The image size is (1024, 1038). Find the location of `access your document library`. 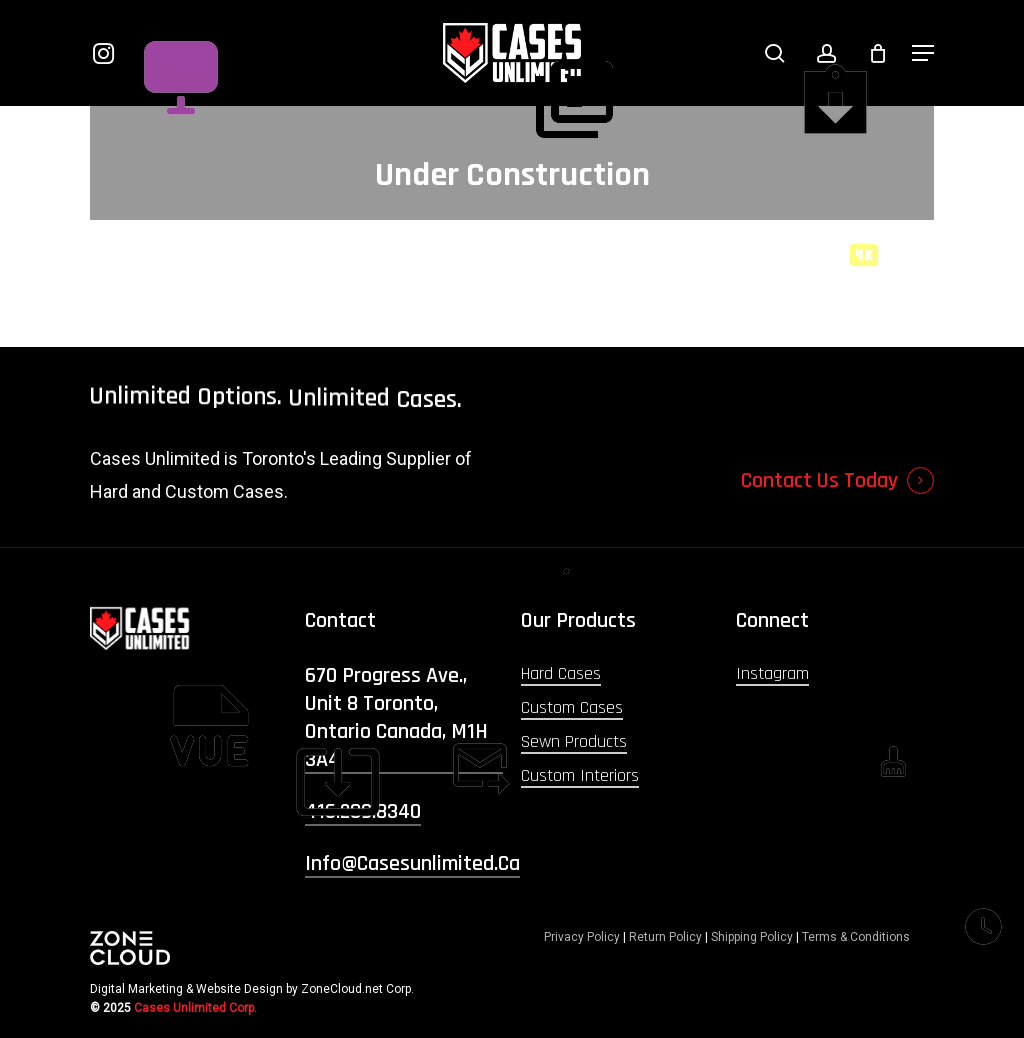

access your document library is located at coordinates (574, 99).